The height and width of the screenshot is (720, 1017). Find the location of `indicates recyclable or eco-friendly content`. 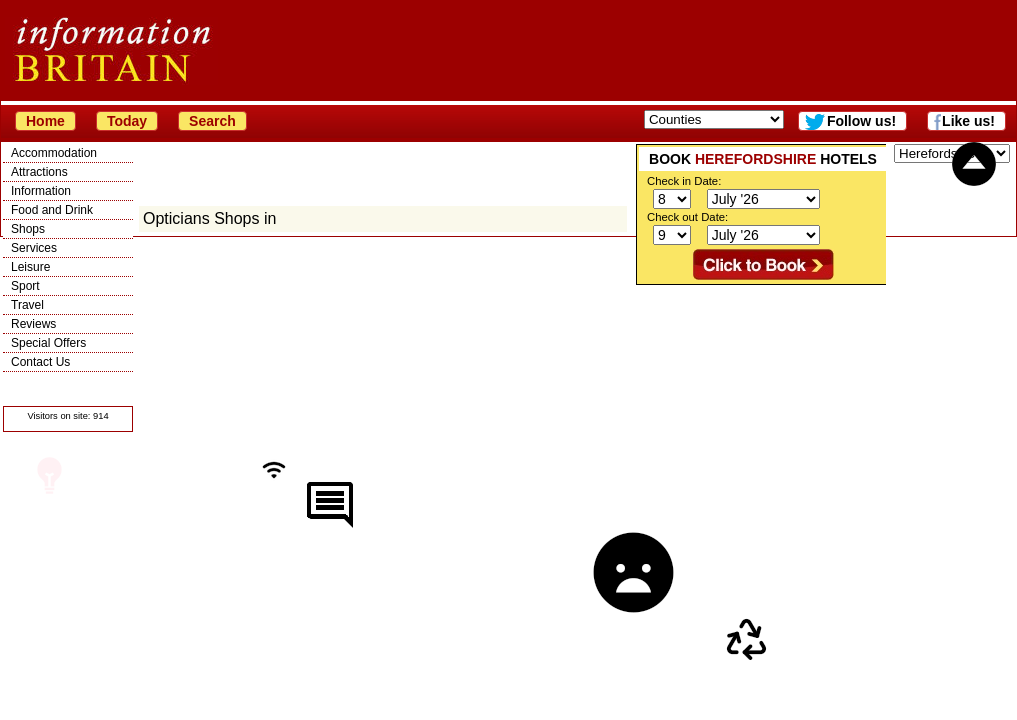

indicates recyclable or eco-friendly content is located at coordinates (746, 638).